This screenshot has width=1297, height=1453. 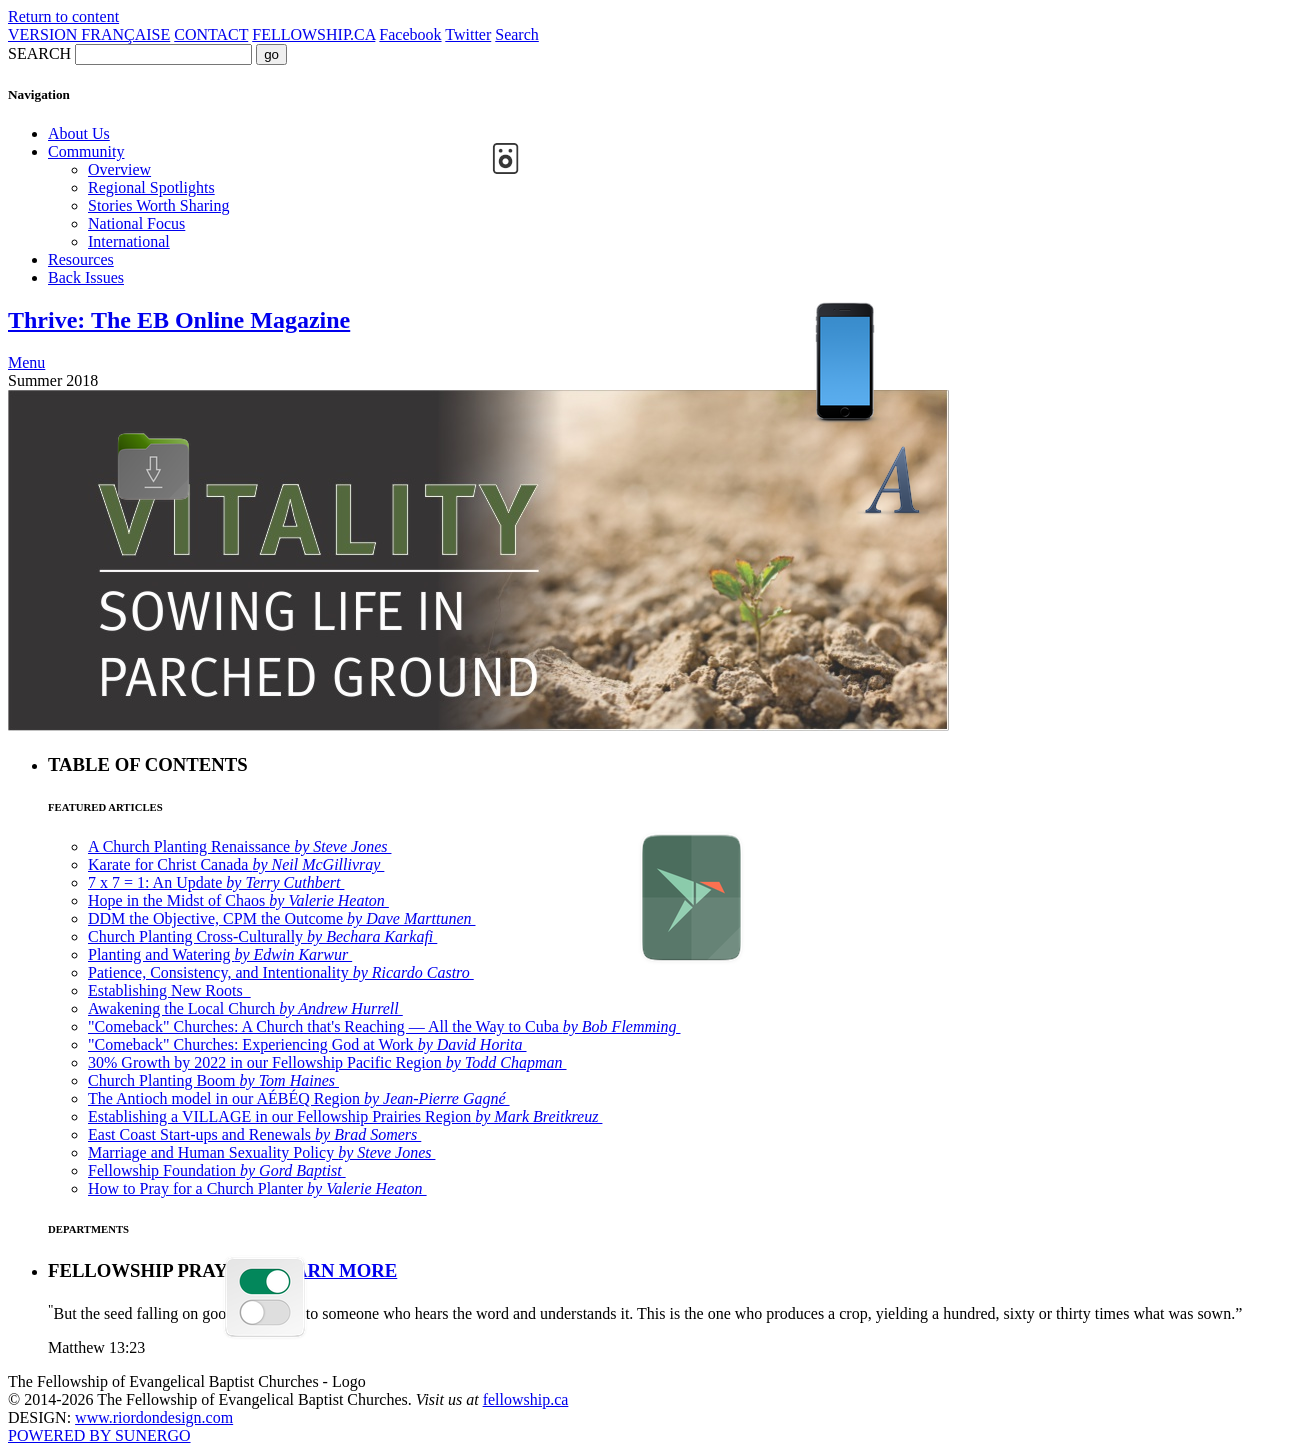 What do you see at coordinates (691, 897) in the screenshot?
I see `a snap package file for linux software installation` at bounding box center [691, 897].